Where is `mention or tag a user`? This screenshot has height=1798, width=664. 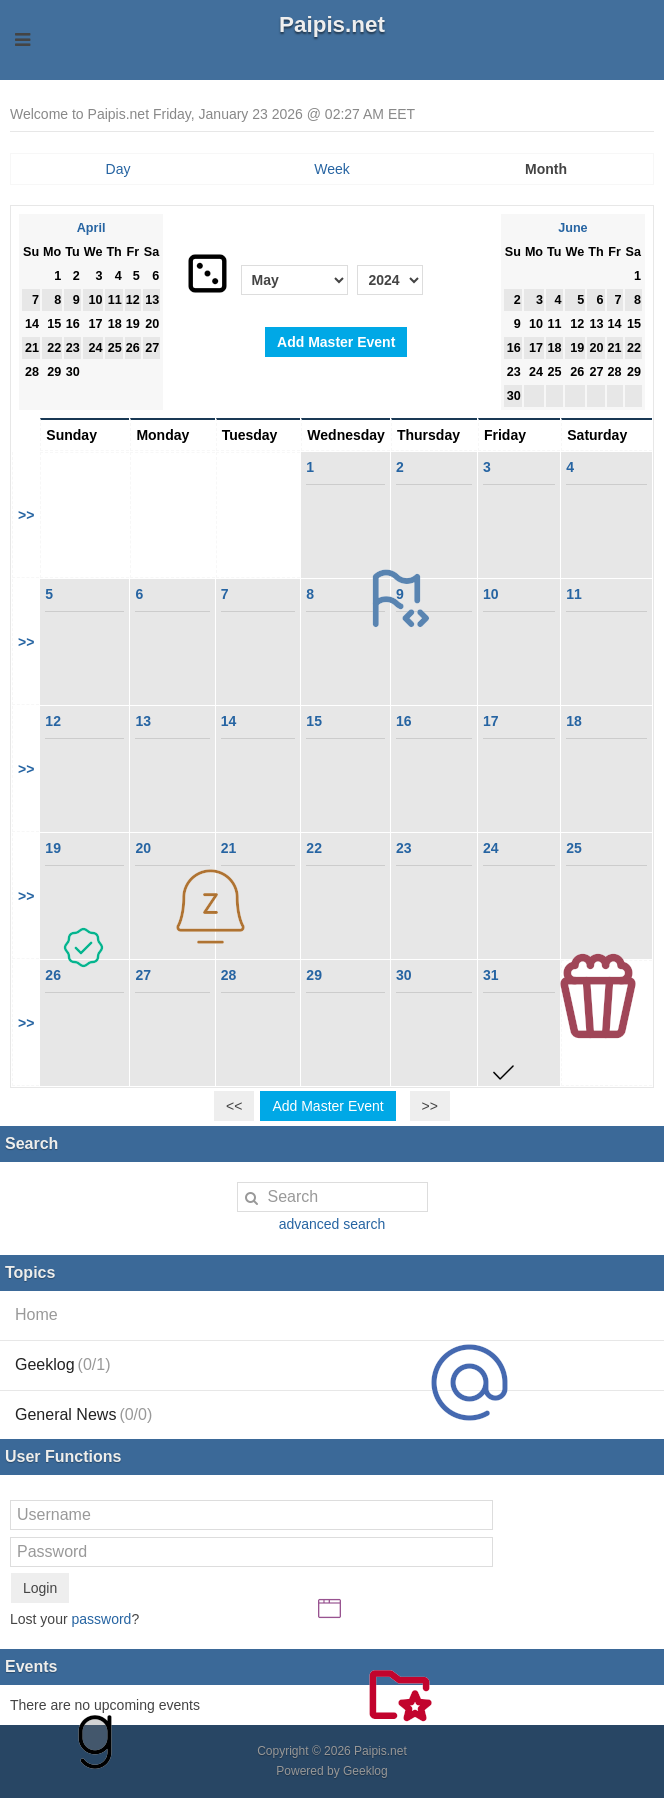
mention or tag a user is located at coordinates (469, 1382).